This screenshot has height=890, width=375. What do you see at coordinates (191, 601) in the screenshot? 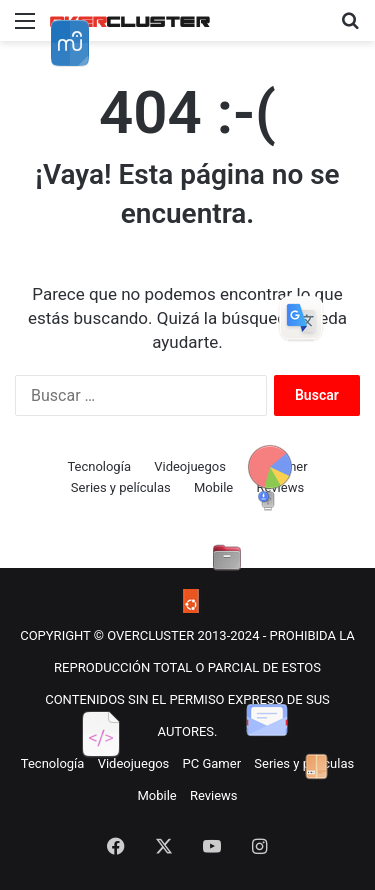
I see `open the ubuntu system menu` at bounding box center [191, 601].